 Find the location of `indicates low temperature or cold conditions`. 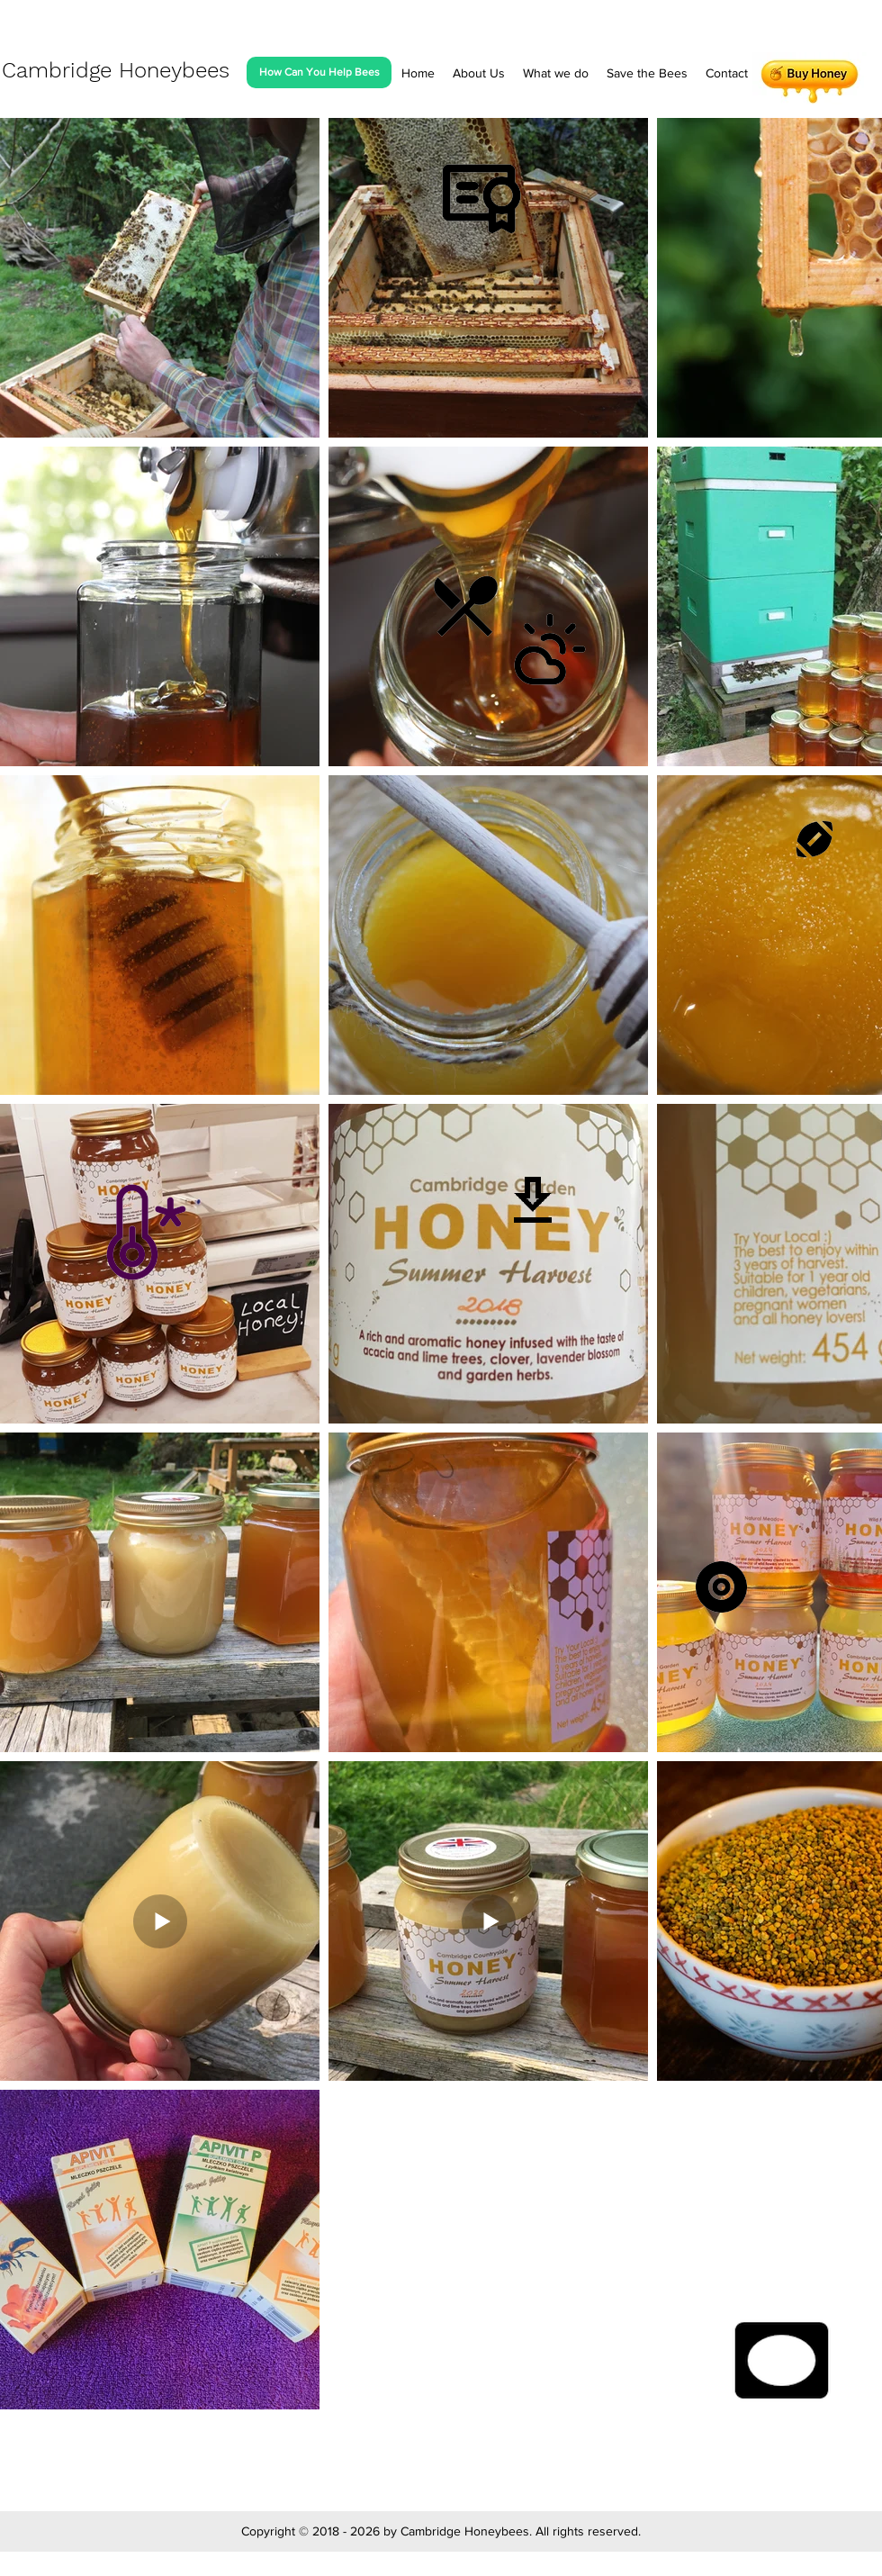

indicates low temperature or cold conditions is located at coordinates (135, 1232).